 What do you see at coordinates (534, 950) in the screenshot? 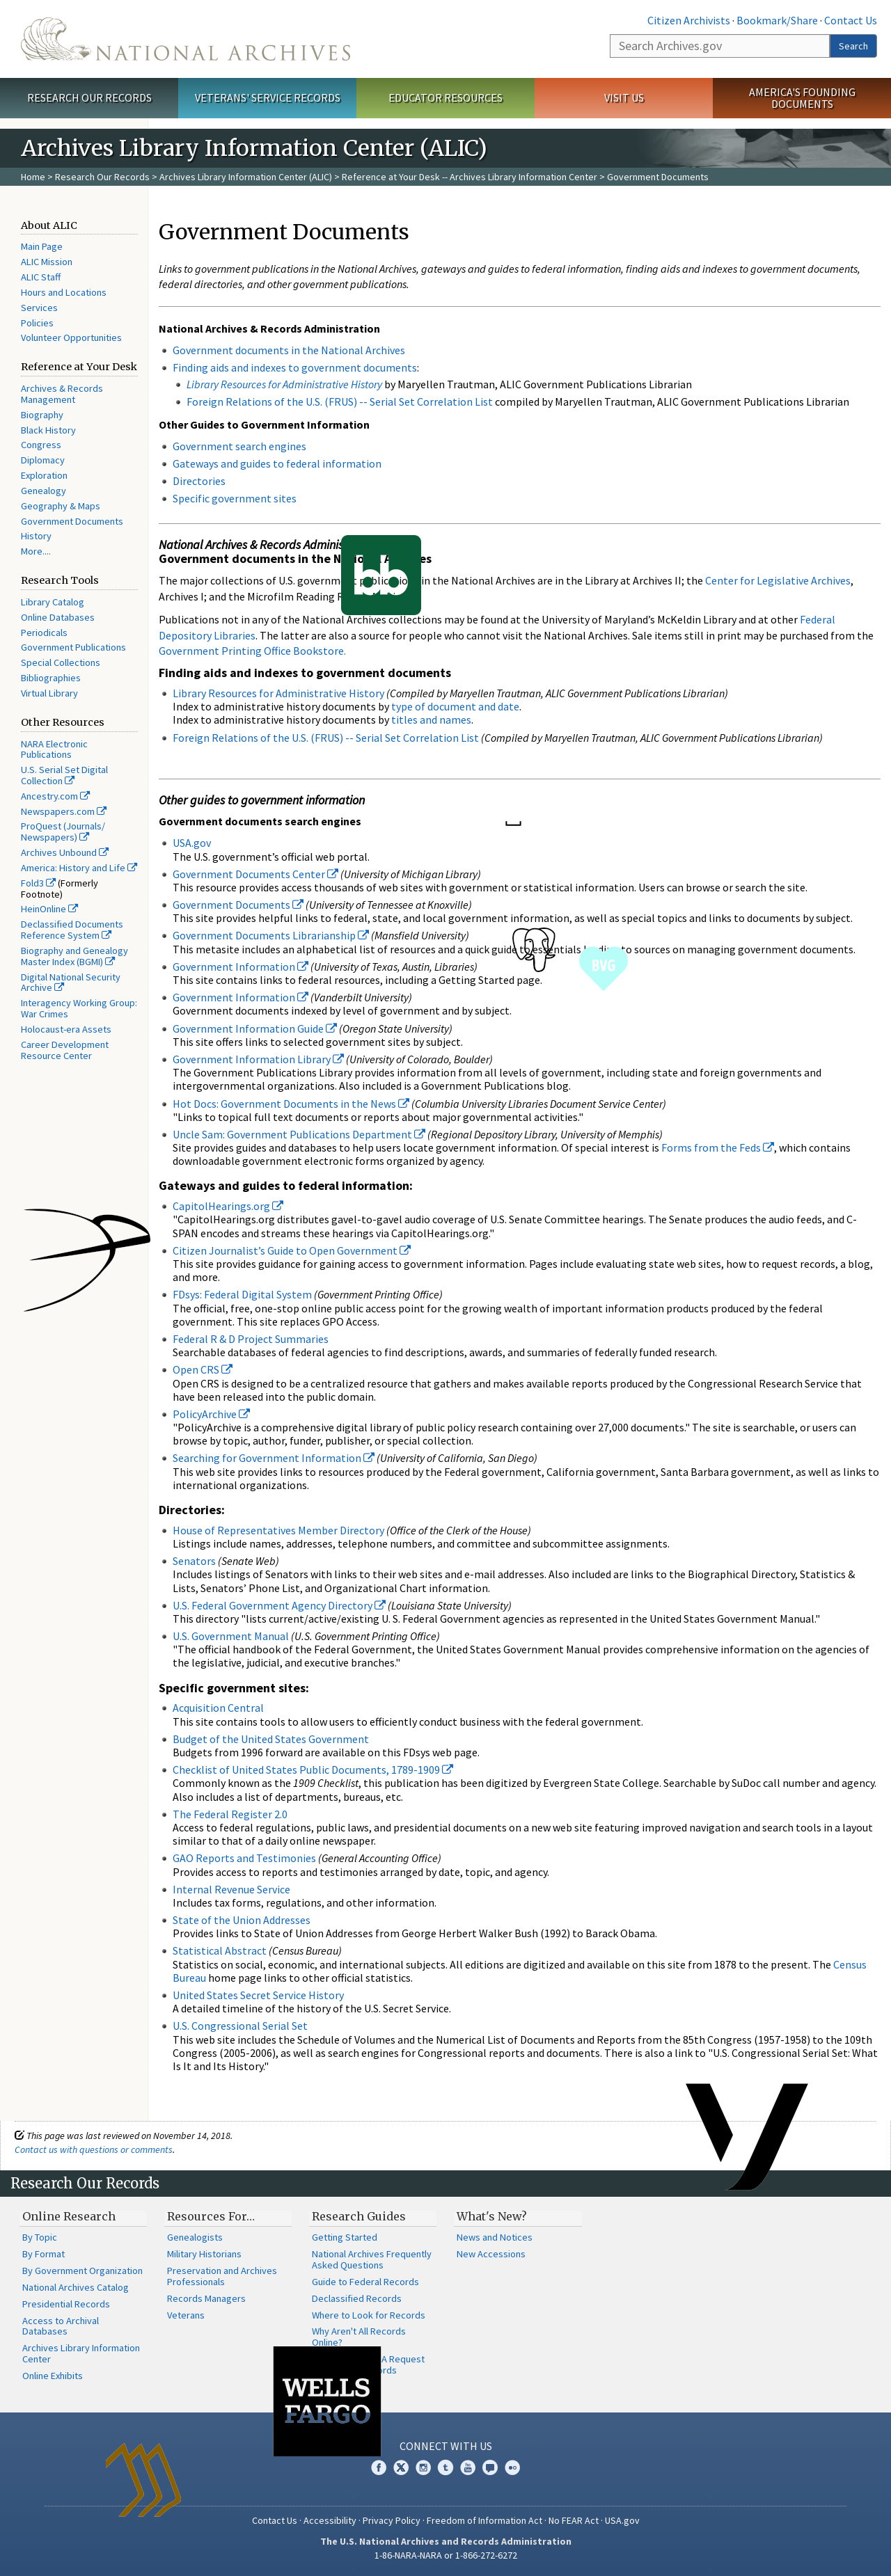
I see `PostgreSQL database logo` at bounding box center [534, 950].